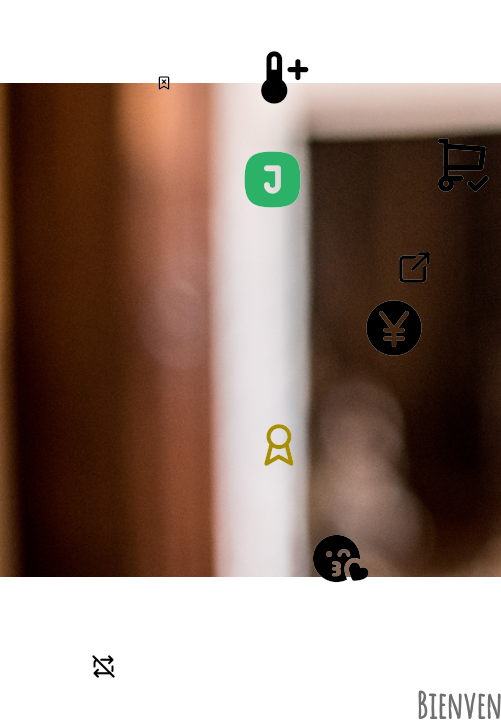 The width and height of the screenshot is (501, 720). Describe the element at coordinates (103, 666) in the screenshot. I see `repeat mode is disabled` at that location.